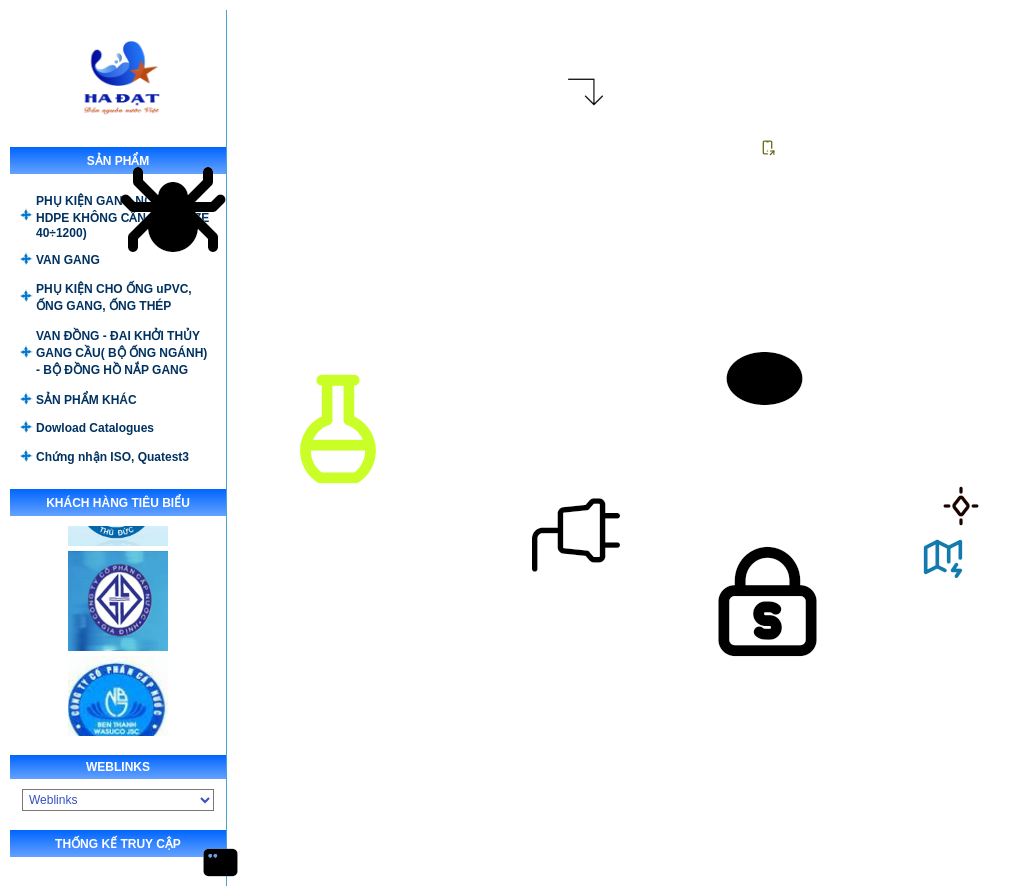  What do you see at coordinates (220, 862) in the screenshot?
I see `open application window` at bounding box center [220, 862].